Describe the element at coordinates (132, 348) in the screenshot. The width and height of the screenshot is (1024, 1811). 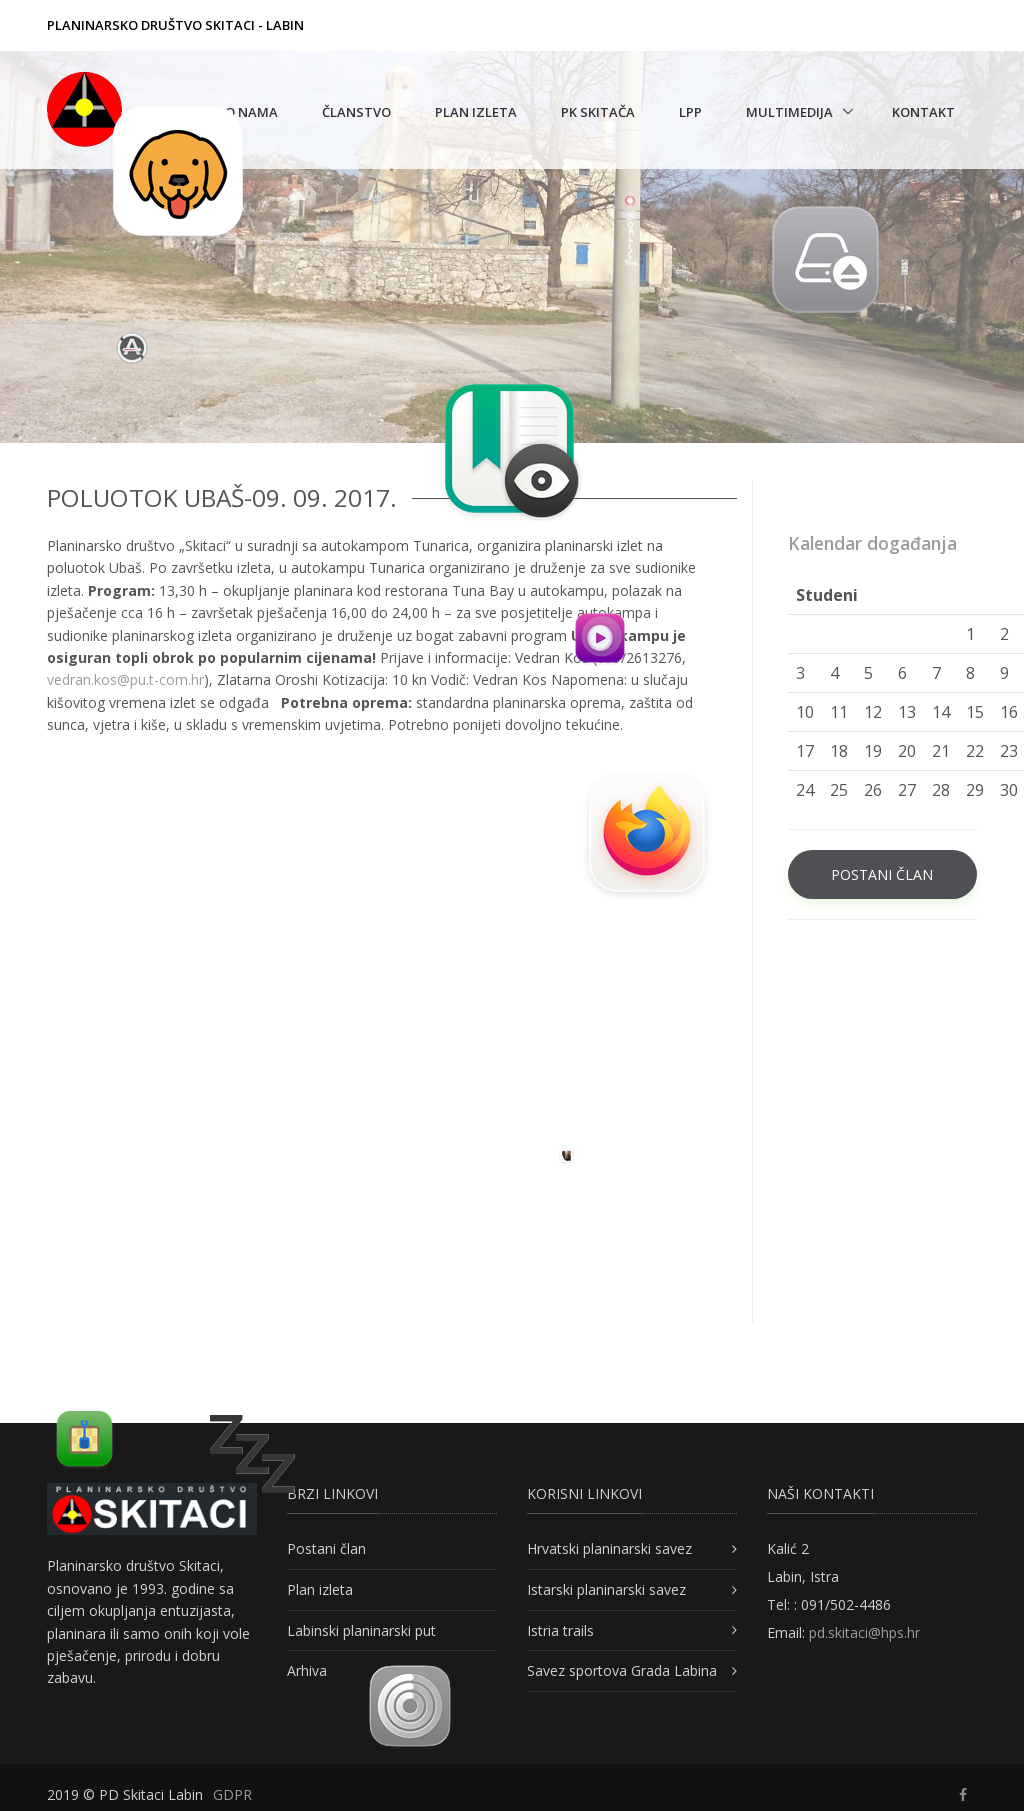
I see `open software updater application` at that location.